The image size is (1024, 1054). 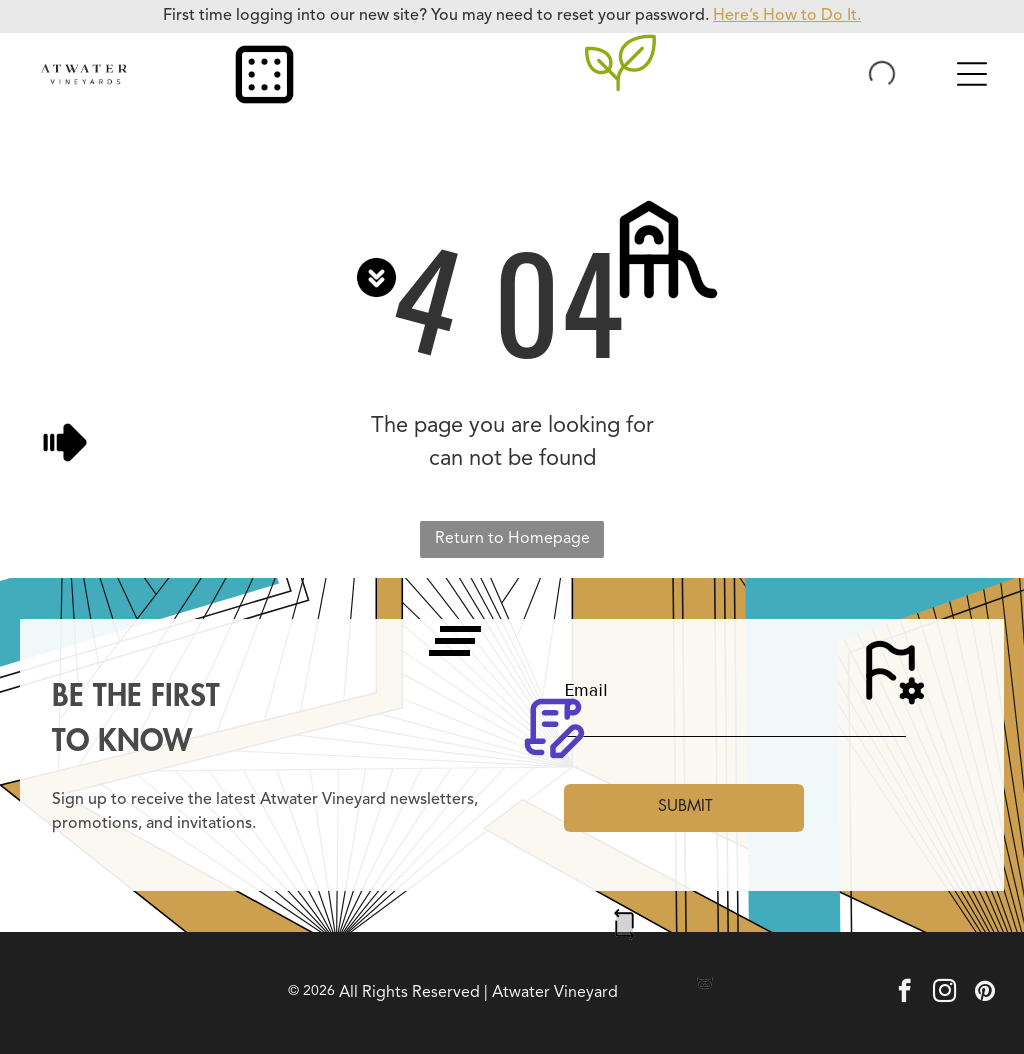 I want to click on adjust padding or spacing within a container, so click(x=264, y=74).